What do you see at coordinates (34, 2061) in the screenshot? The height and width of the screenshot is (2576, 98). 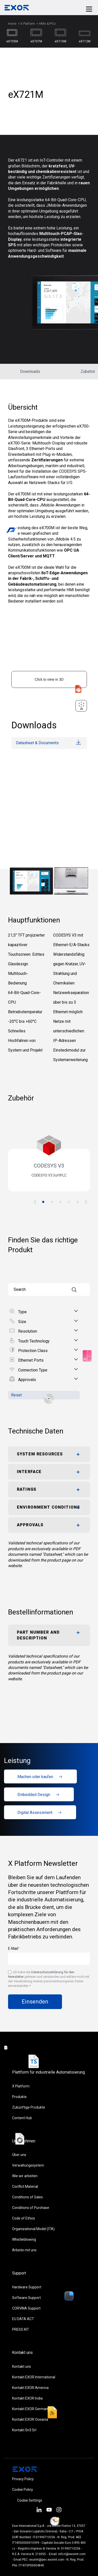 I see `a typescript source code file` at bounding box center [34, 2061].